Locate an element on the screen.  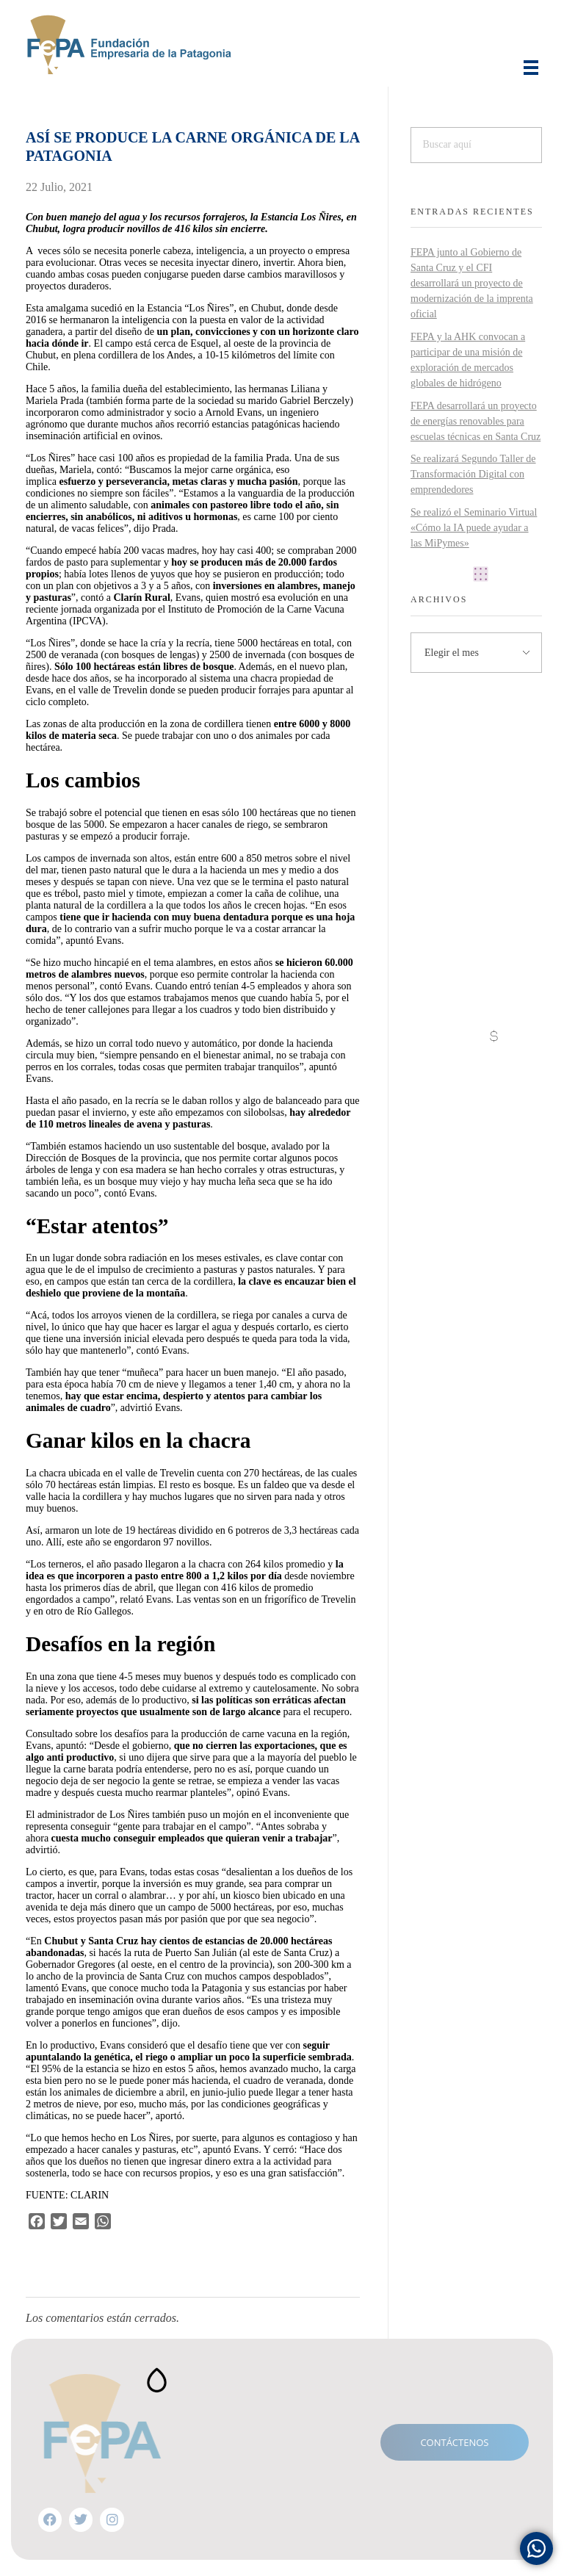
open app drawer or launcher is located at coordinates (480, 574).